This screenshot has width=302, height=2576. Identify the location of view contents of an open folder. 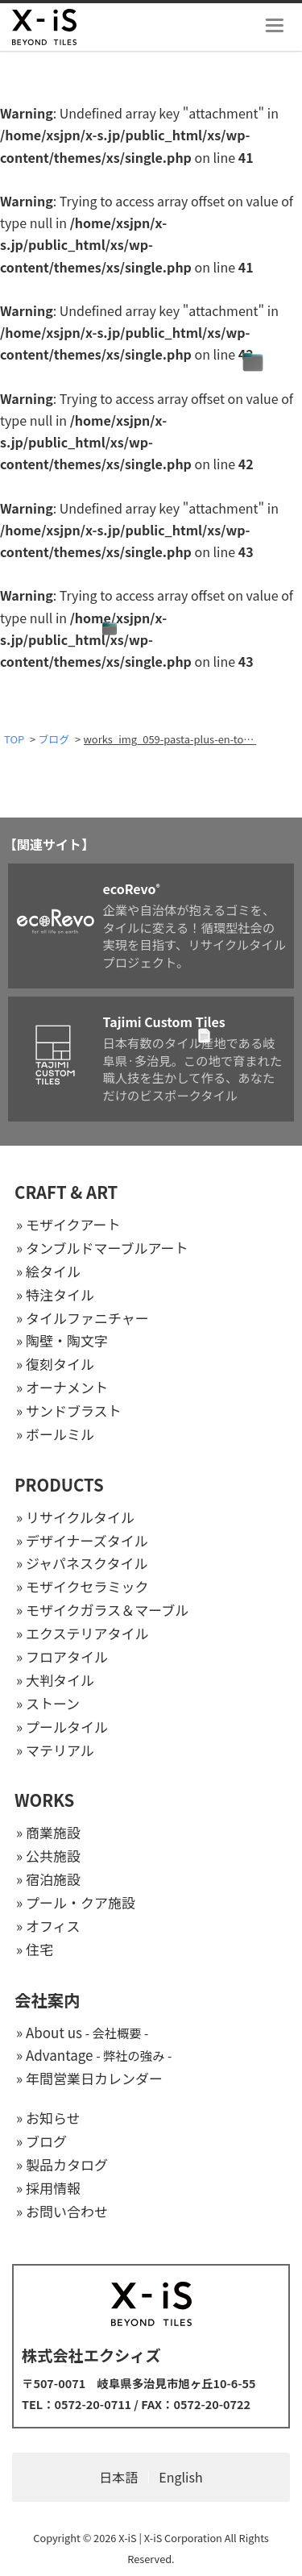
(110, 628).